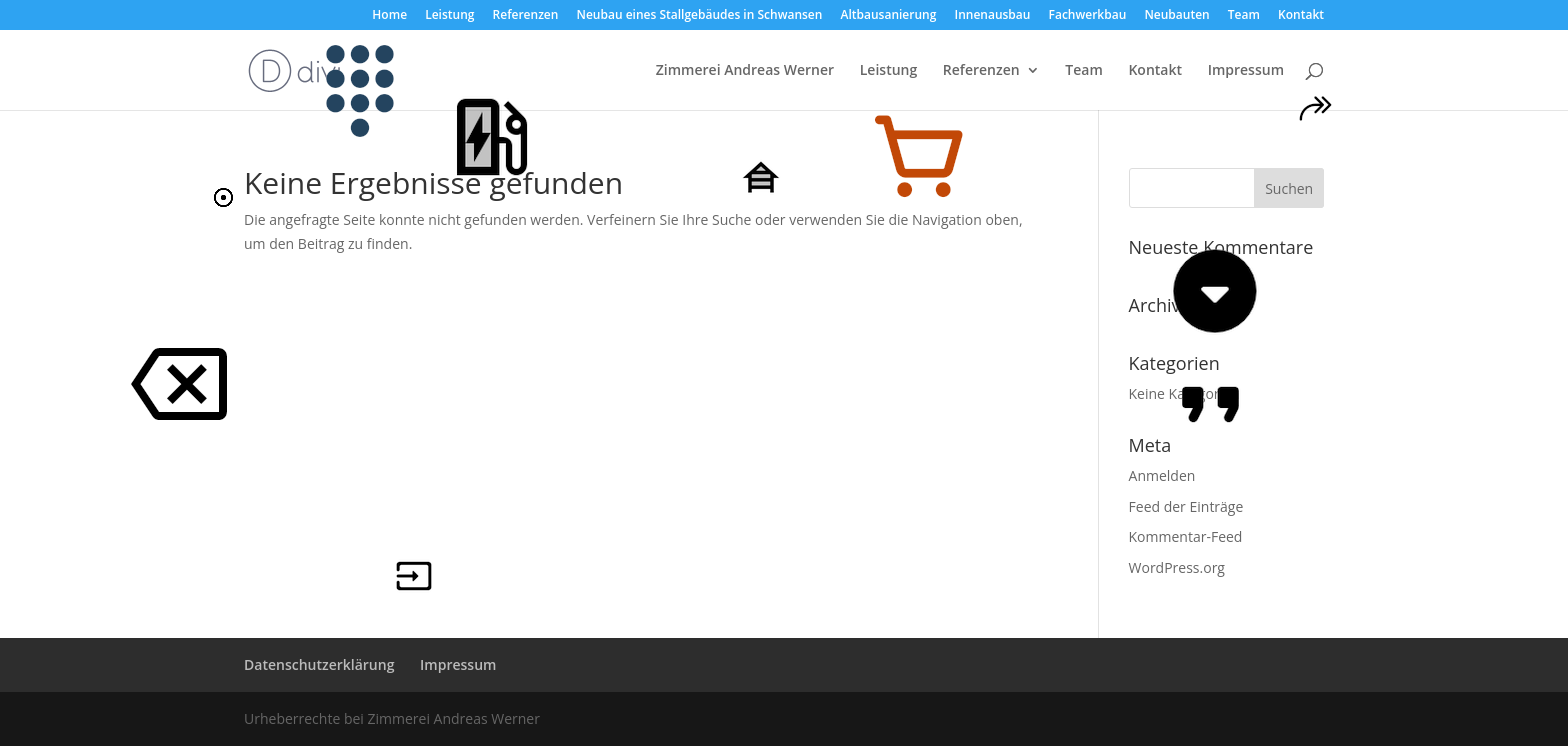 This screenshot has height=746, width=1568. What do you see at coordinates (179, 384) in the screenshot?
I see `delete the last character entered` at bounding box center [179, 384].